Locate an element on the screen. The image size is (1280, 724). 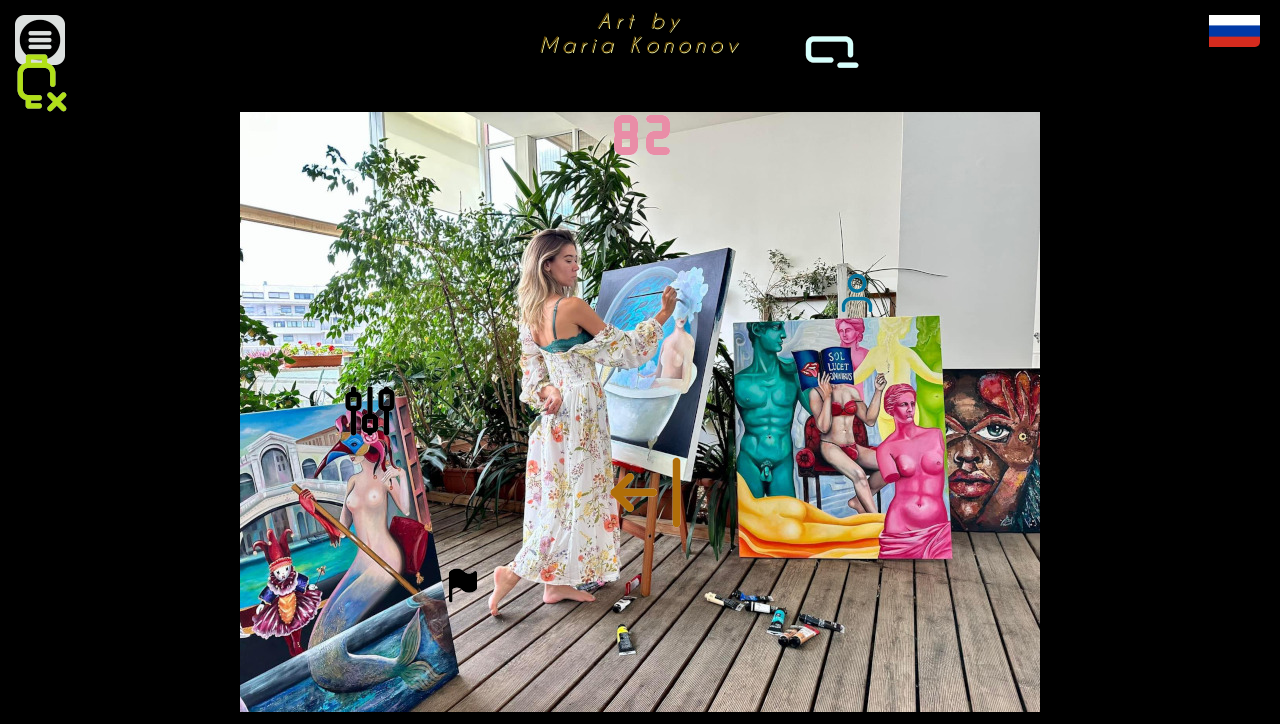
displays the number 82 as a label or badge is located at coordinates (642, 135).